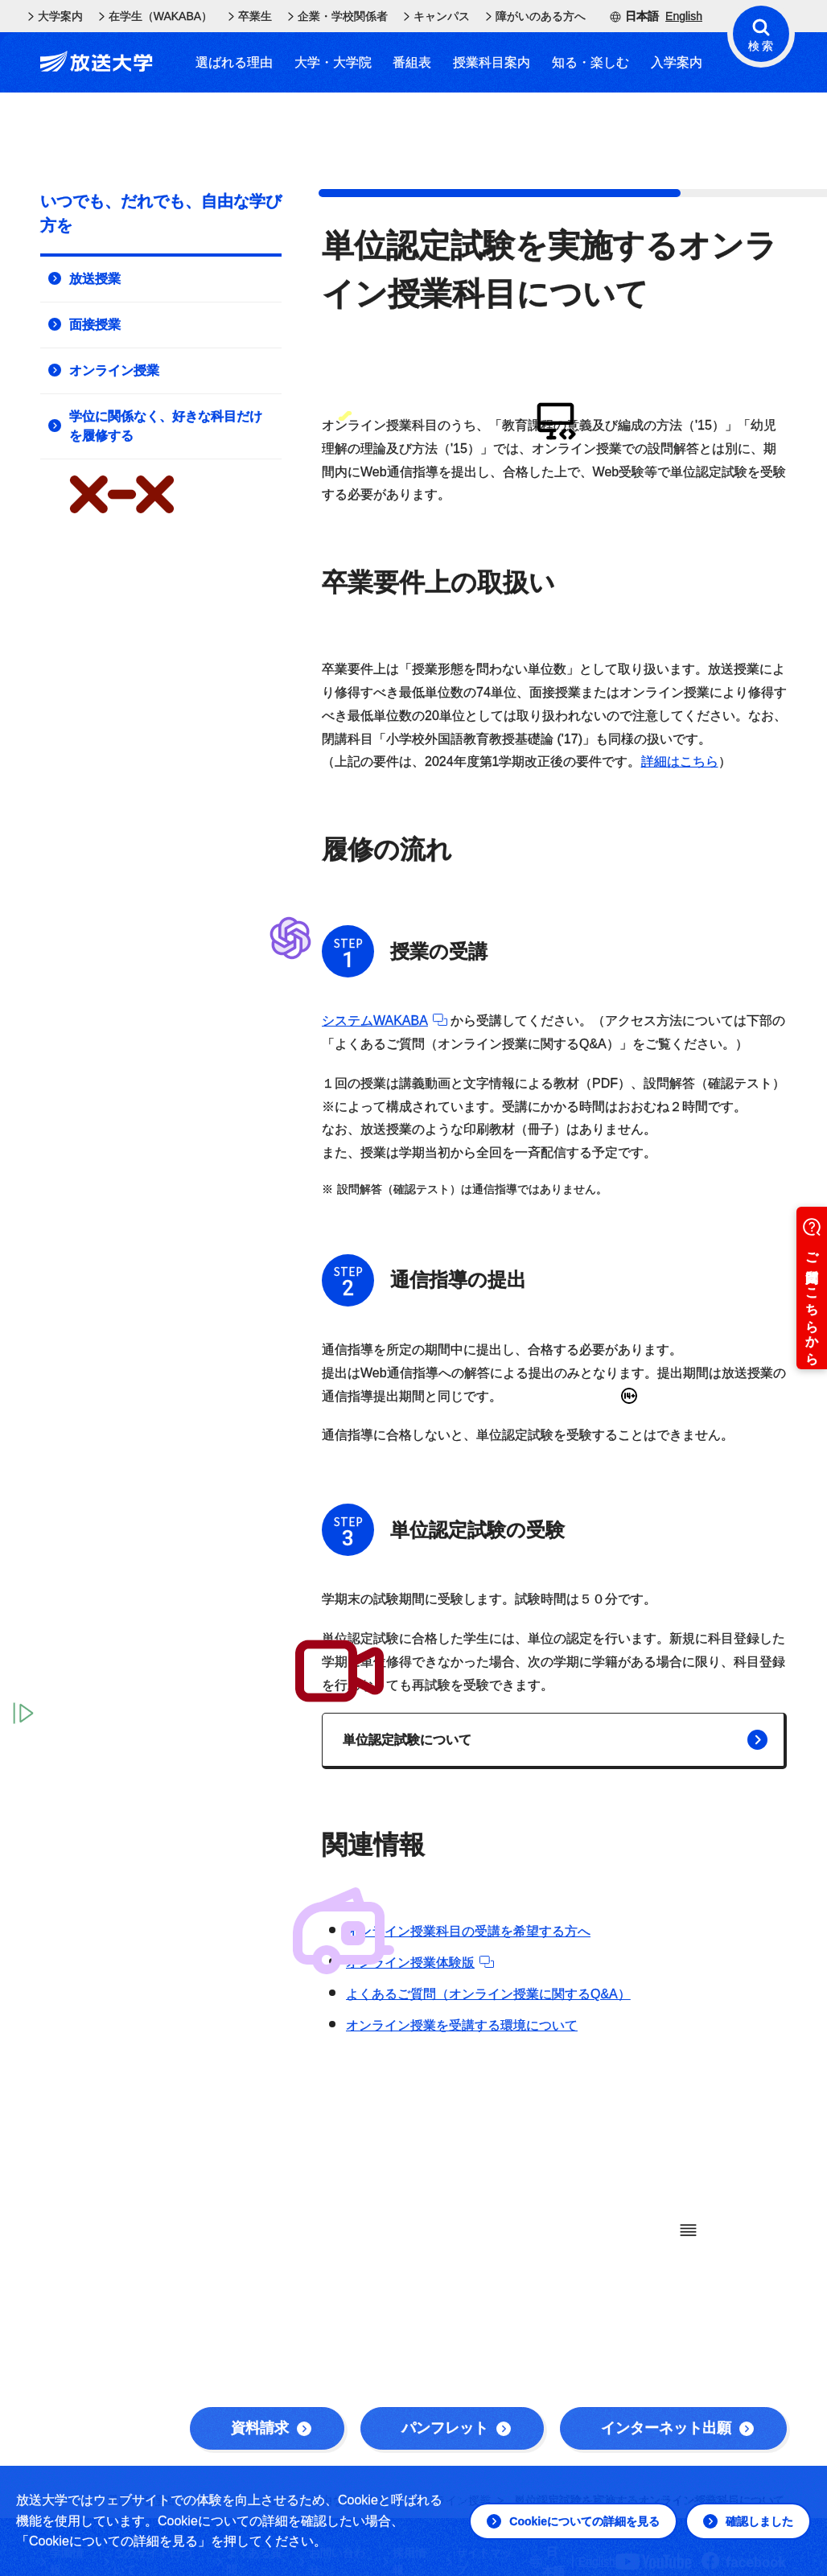 This screenshot has width=827, height=2576. I want to click on continue debugging past current breakpoint, so click(22, 1713).